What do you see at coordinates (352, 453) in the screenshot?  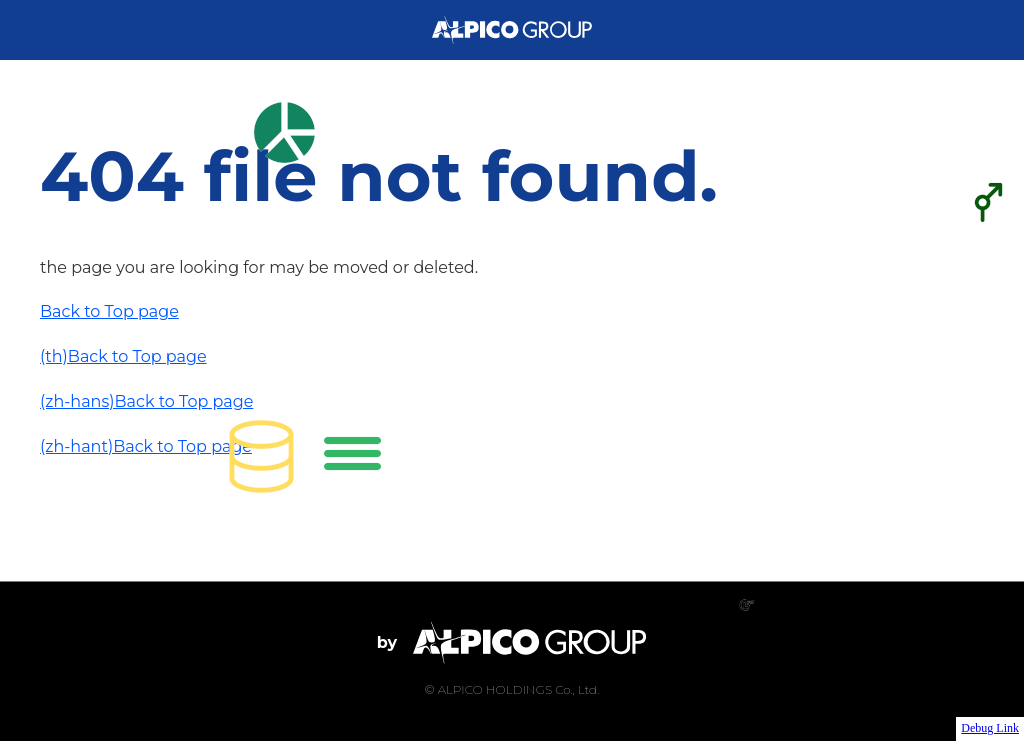 I see `open navigation menu` at bounding box center [352, 453].